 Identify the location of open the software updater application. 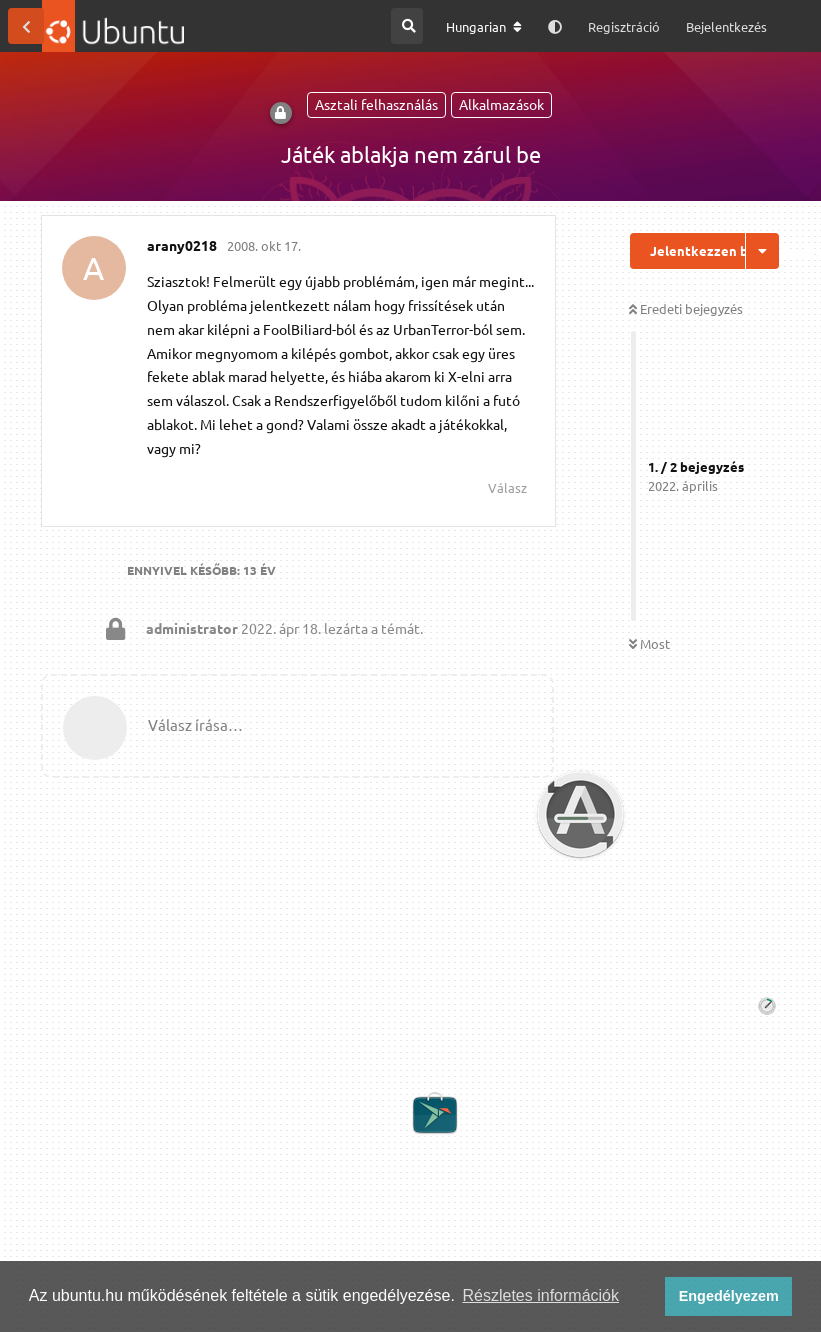
(580, 814).